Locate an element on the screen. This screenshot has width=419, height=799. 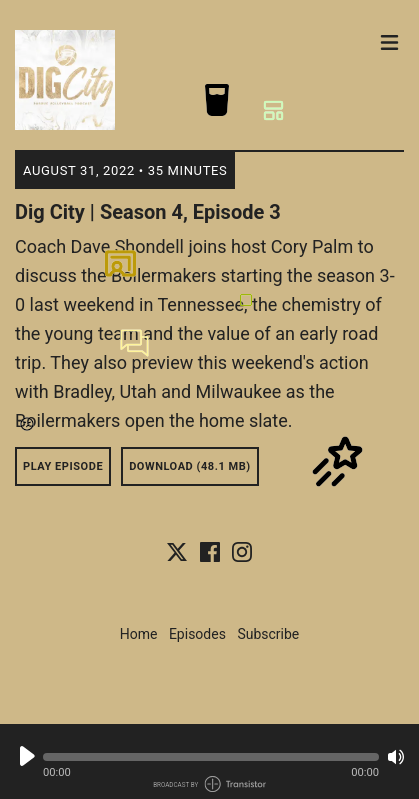
indicate user frustration or negative feedback is located at coordinates (27, 424).